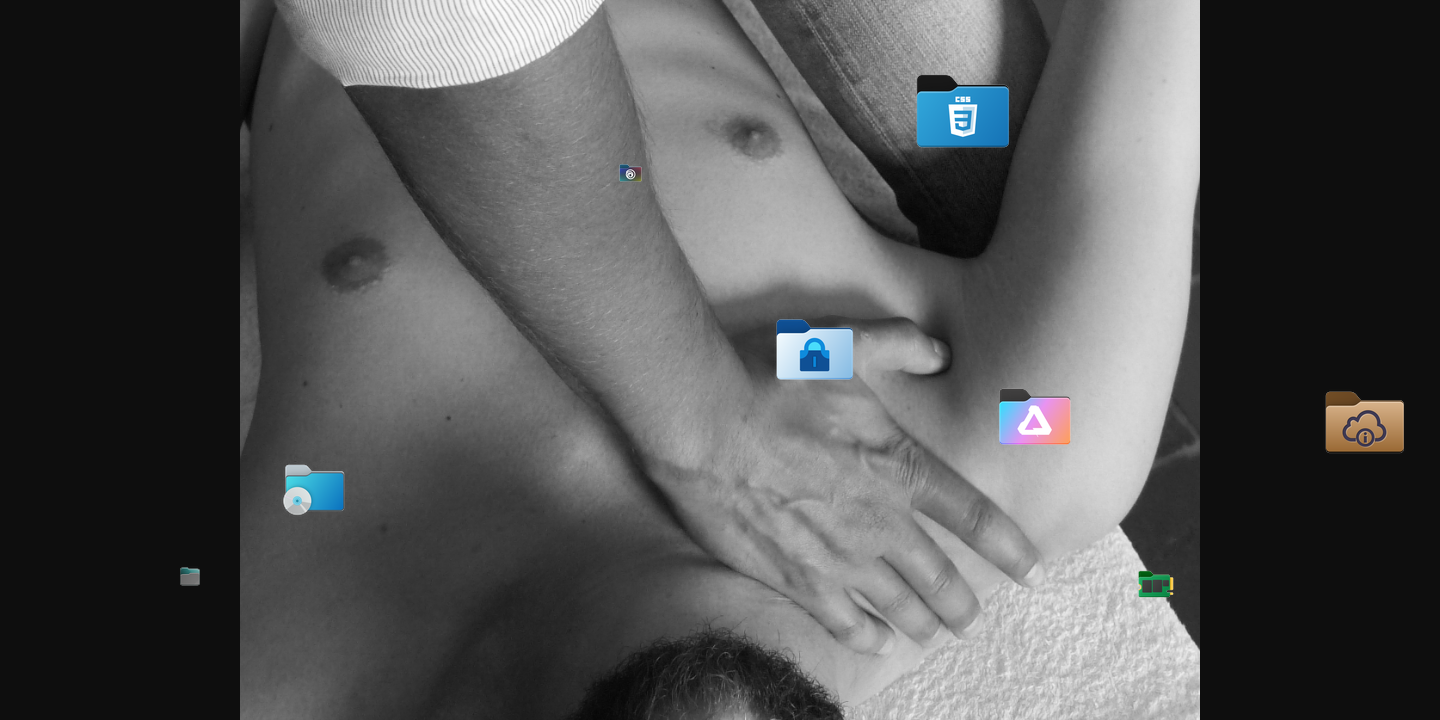 Image resolution: width=1440 pixels, height=720 pixels. What do you see at coordinates (190, 576) in the screenshot?
I see `indicates a valid drop target for moving files into this folder` at bounding box center [190, 576].